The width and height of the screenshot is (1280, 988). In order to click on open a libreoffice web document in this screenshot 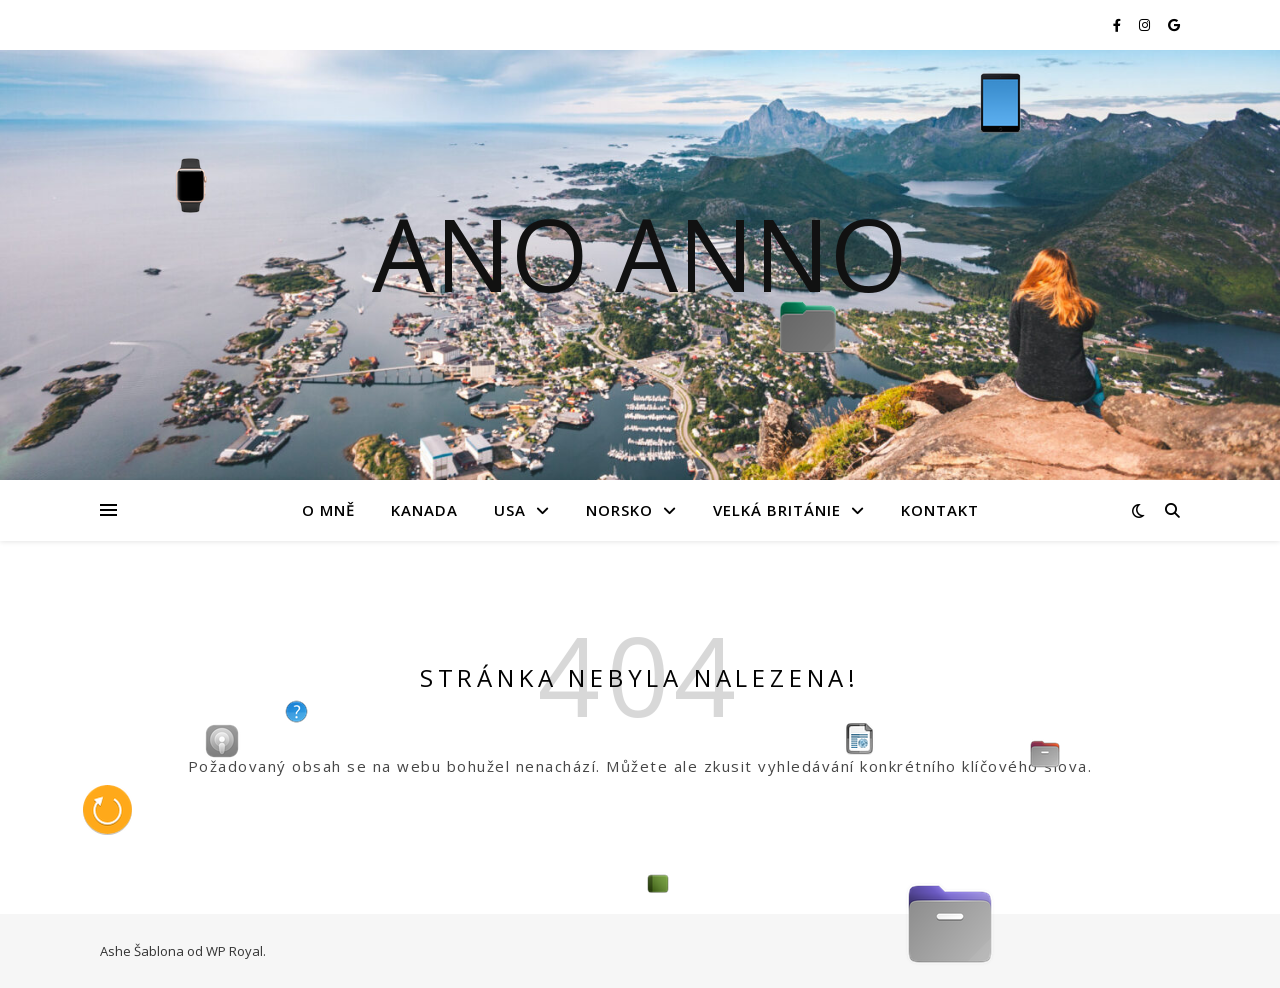, I will do `click(859, 738)`.